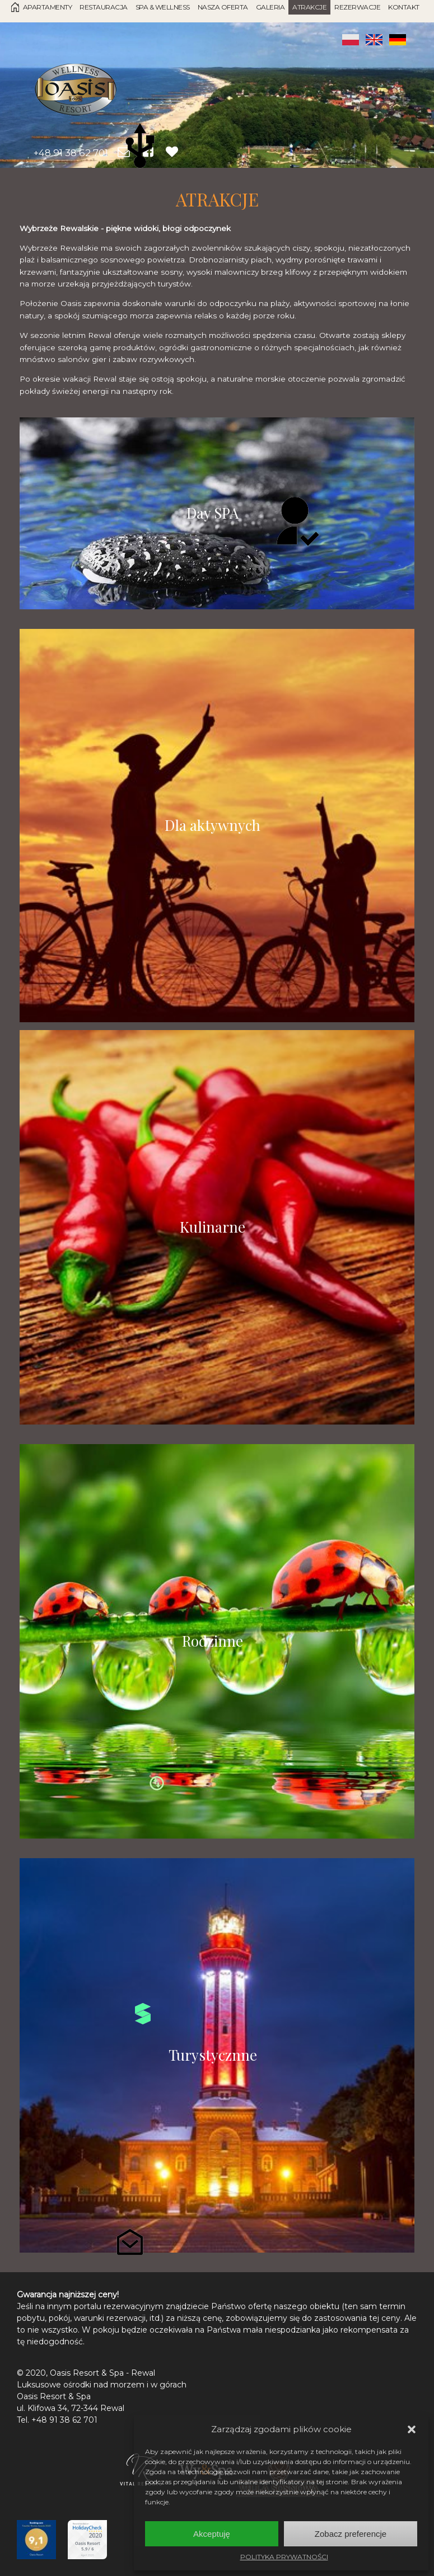 The width and height of the screenshot is (434, 2576). Describe the element at coordinates (295, 521) in the screenshot. I see `follow this user` at that location.